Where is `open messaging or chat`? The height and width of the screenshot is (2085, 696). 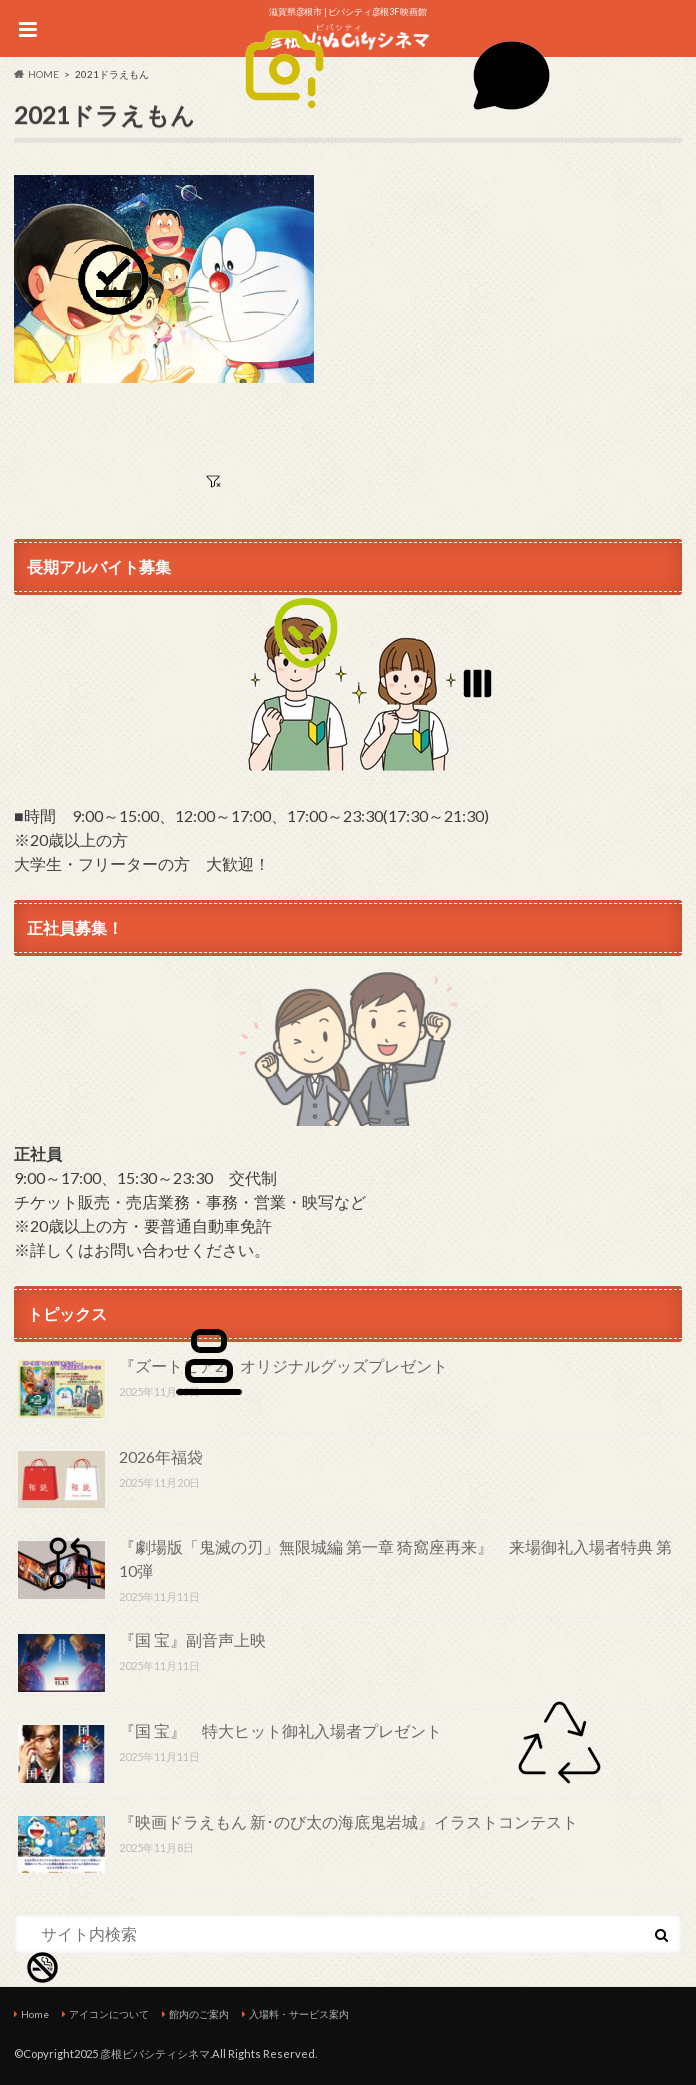
open messaging or chat is located at coordinates (511, 75).